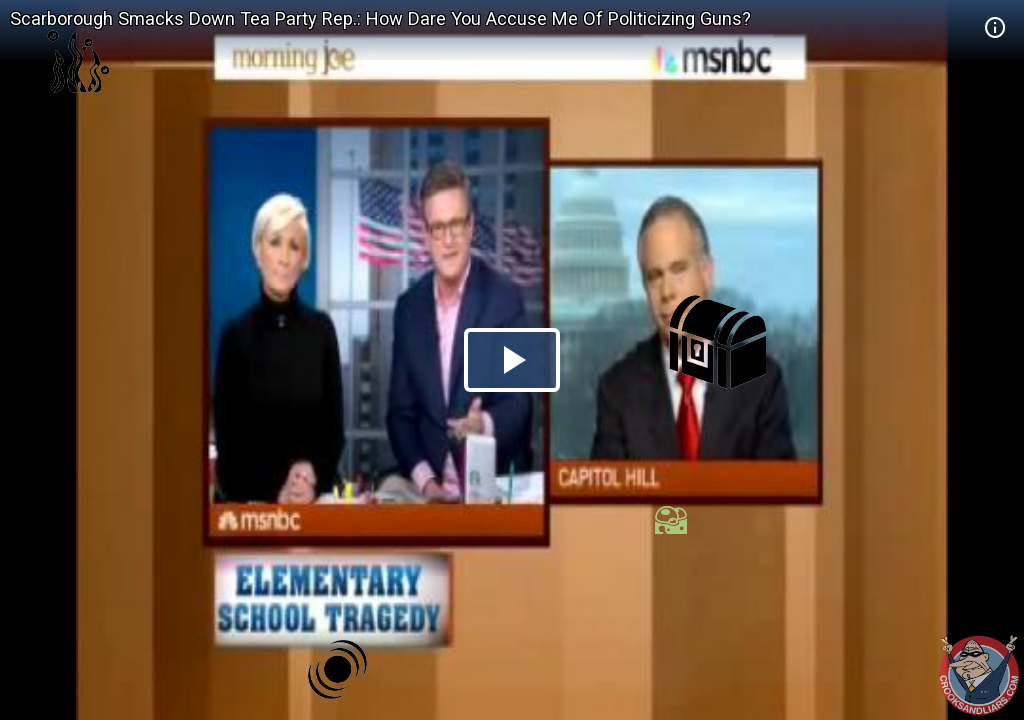 Image resolution: width=1024 pixels, height=720 pixels. Describe the element at coordinates (338, 669) in the screenshot. I see `indicates vibration or haptic feedback is enabled` at that location.